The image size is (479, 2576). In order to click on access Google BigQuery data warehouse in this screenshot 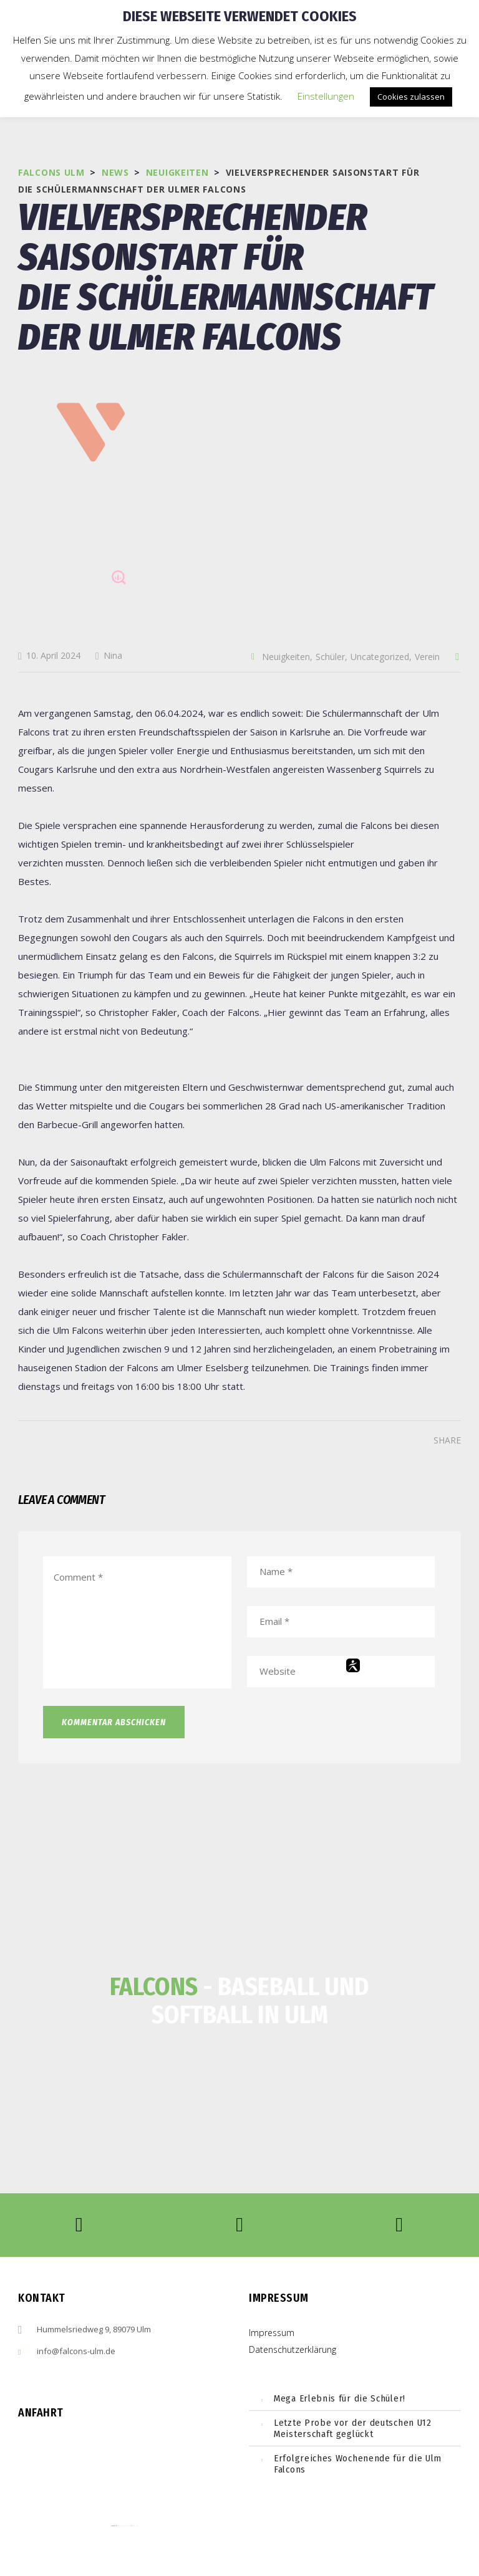, I will do `click(119, 577)`.